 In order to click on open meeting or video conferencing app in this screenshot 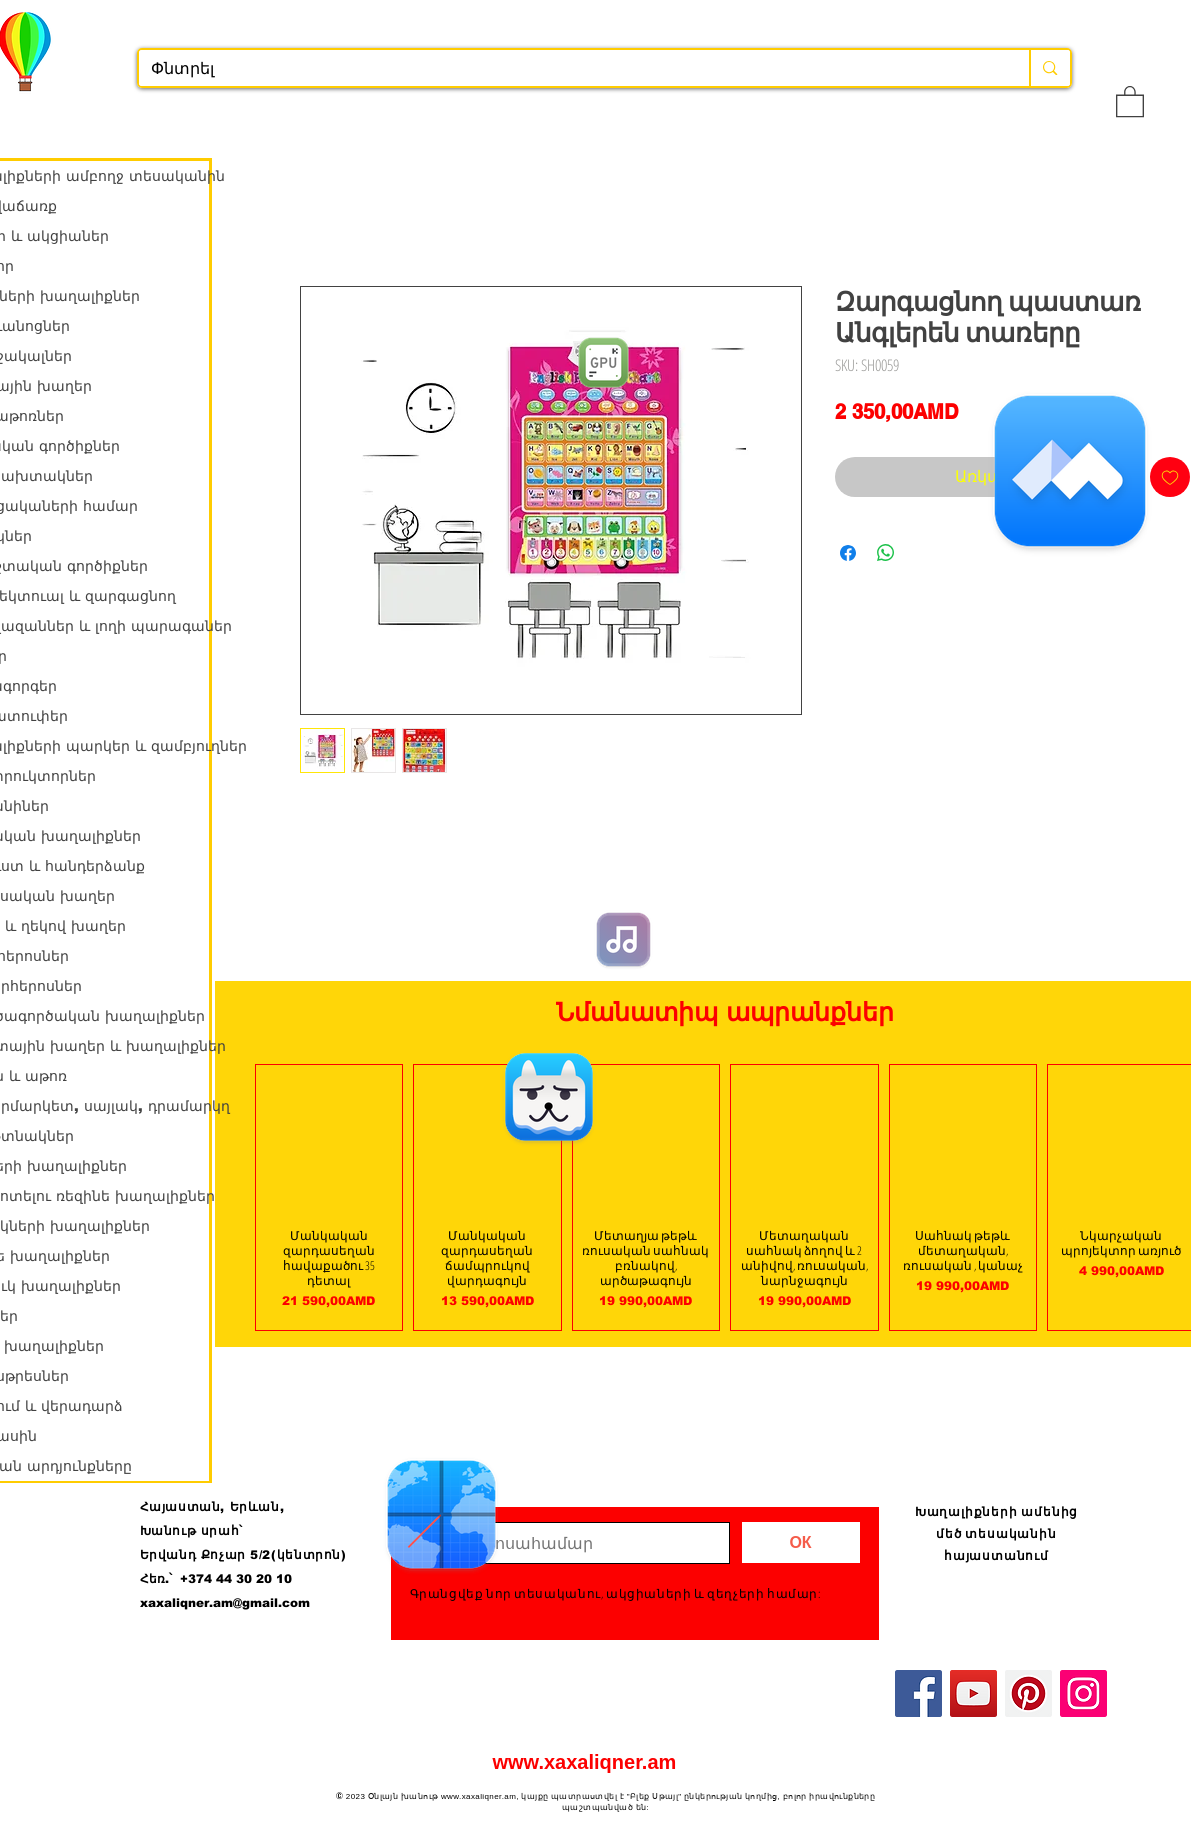, I will do `click(1070, 471)`.